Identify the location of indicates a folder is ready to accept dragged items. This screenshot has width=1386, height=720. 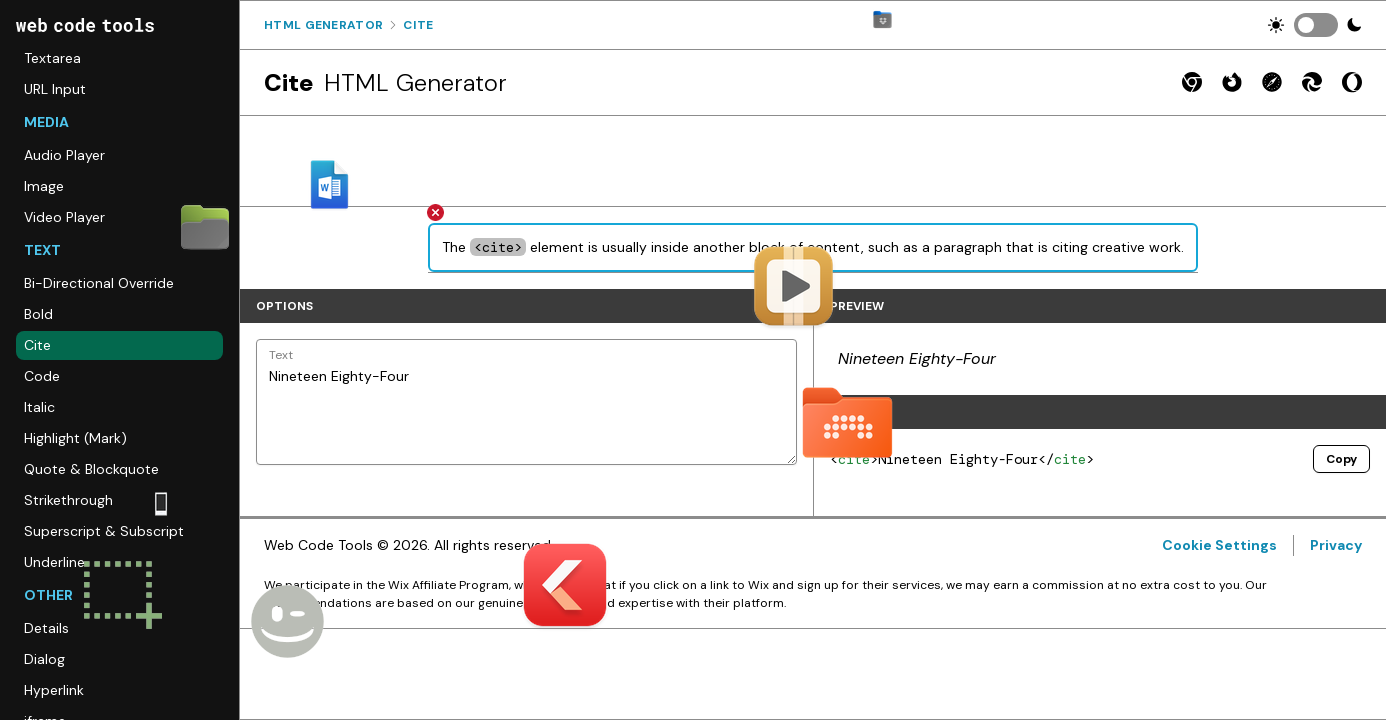
(205, 227).